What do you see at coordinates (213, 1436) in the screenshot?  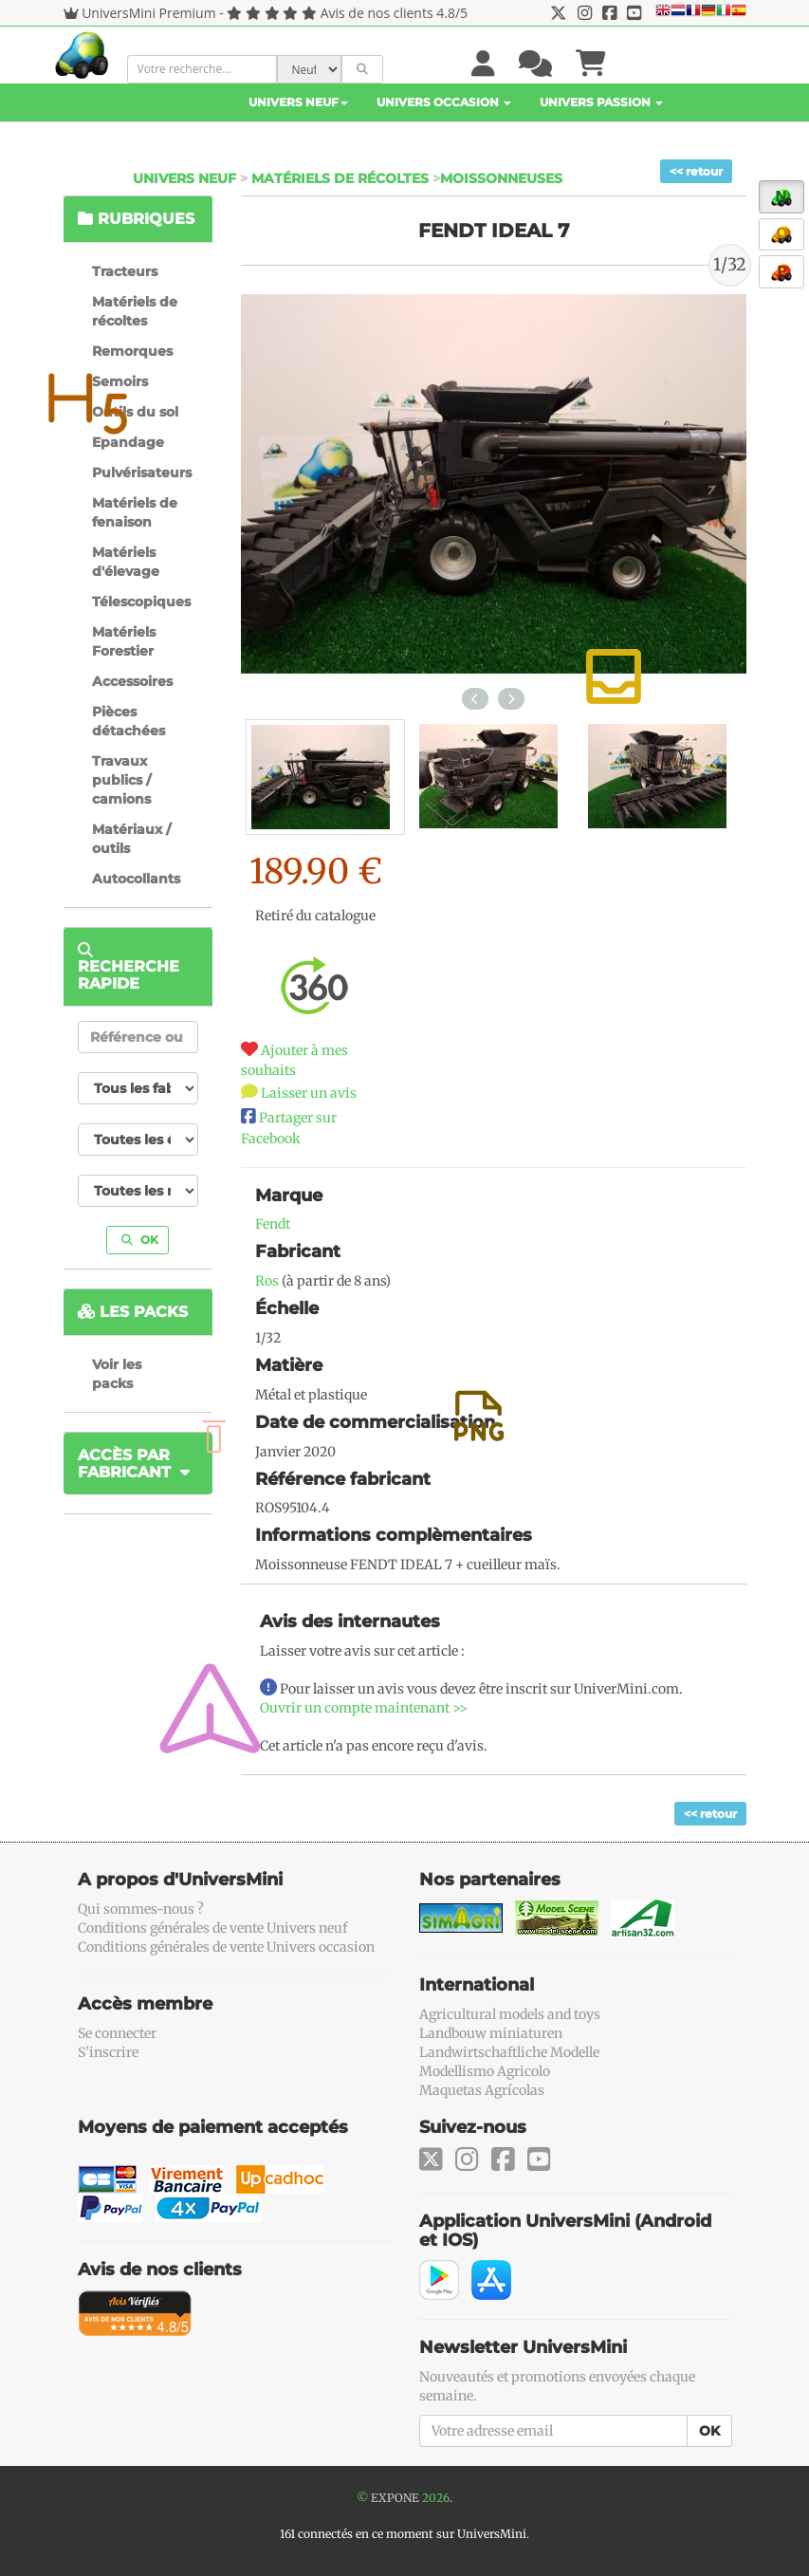 I see `align object to top edge` at bounding box center [213, 1436].